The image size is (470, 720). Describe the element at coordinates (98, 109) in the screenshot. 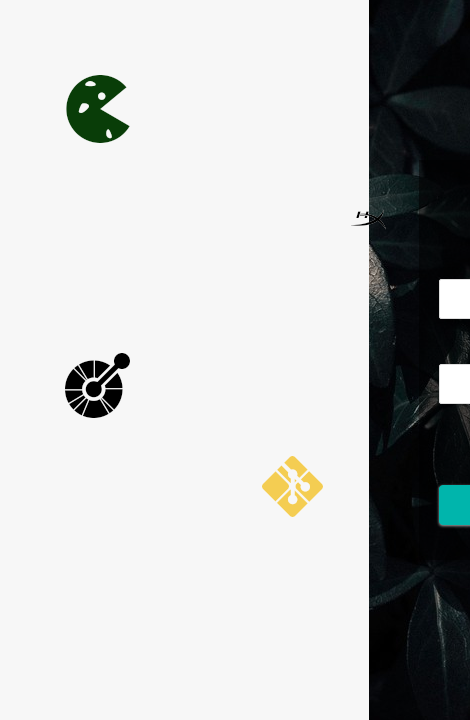

I see `cookiecutter project templating tool logo` at that location.